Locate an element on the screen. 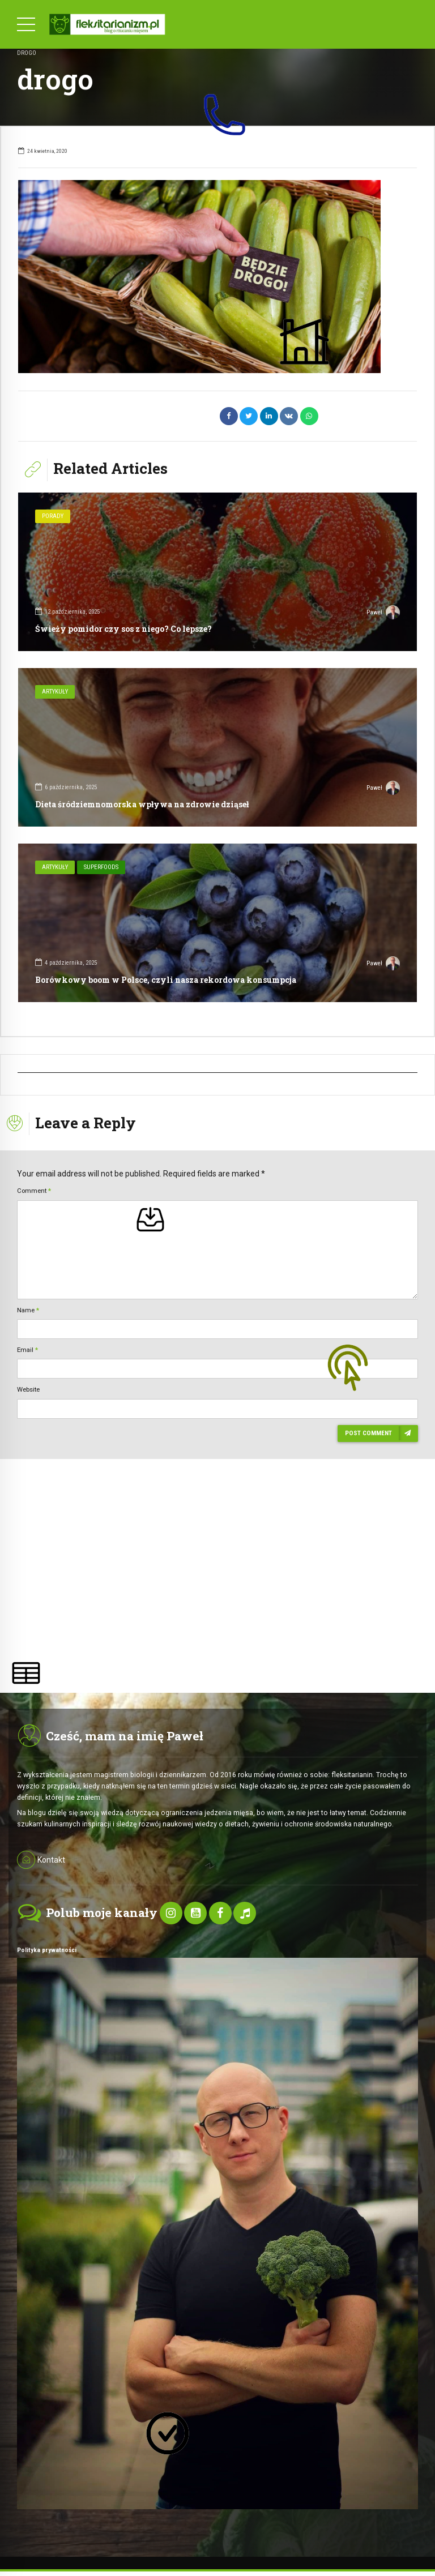 Image resolution: width=435 pixels, height=2576 pixels. navigate to home screen is located at coordinates (304, 341).